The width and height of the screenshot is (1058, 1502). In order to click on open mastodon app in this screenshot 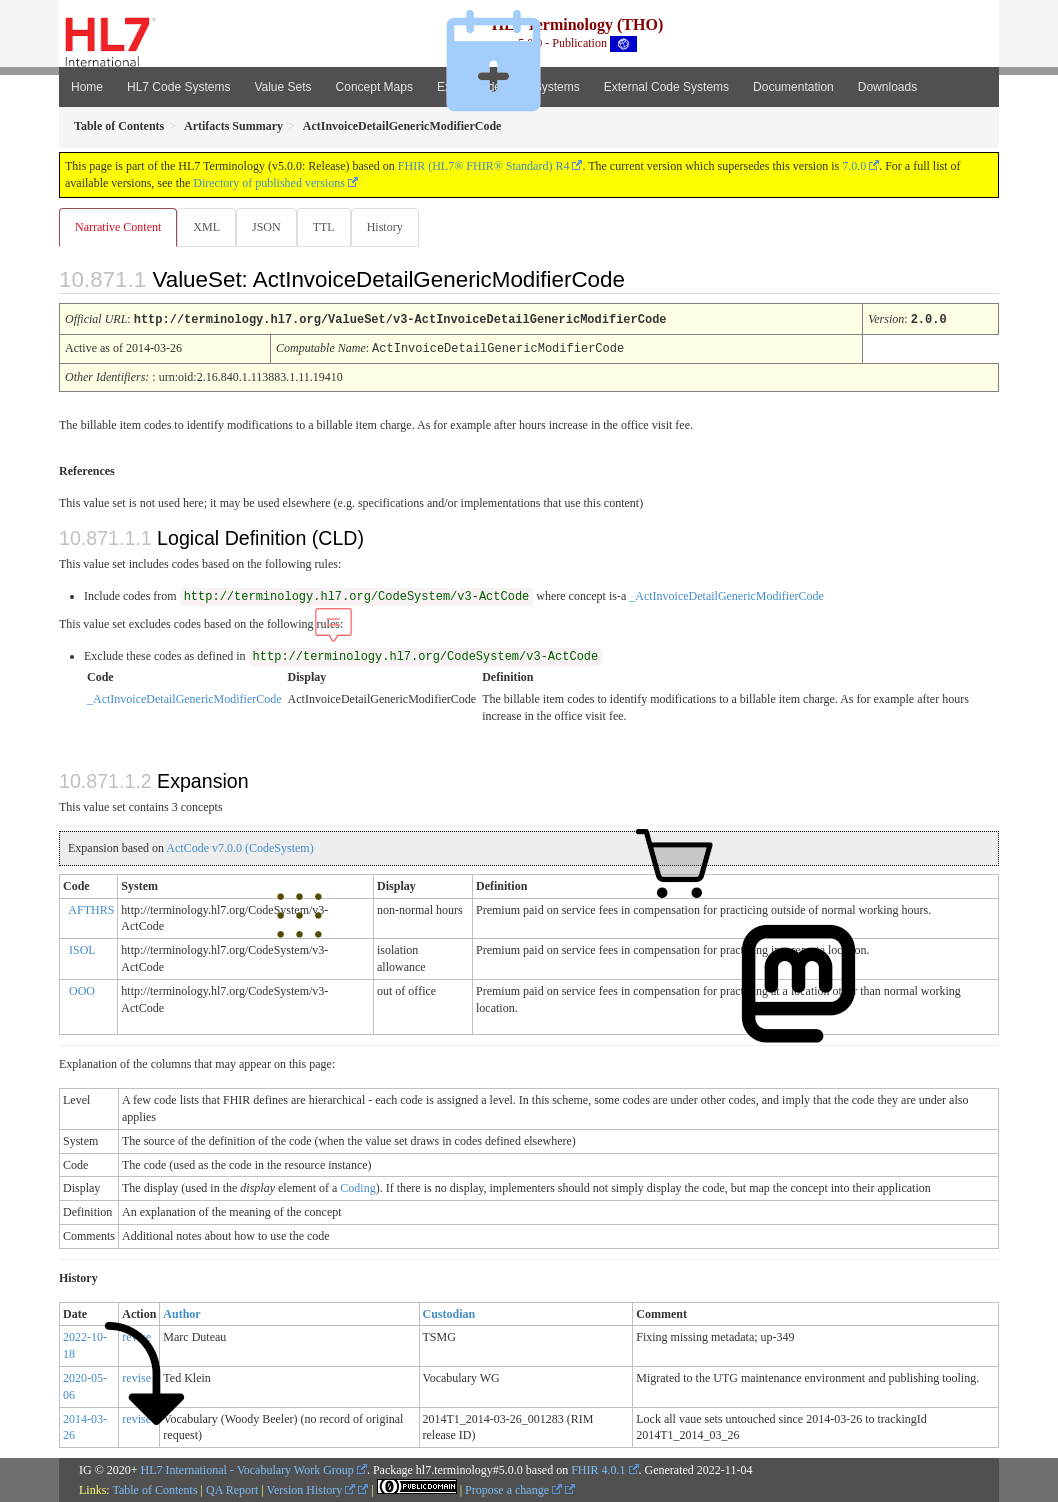, I will do `click(798, 981)`.